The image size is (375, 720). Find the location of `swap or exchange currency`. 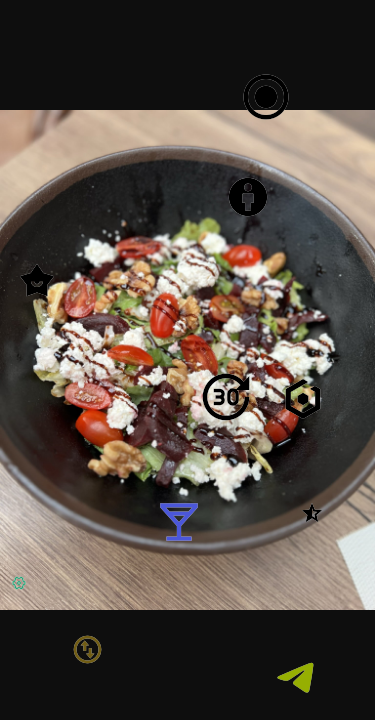

swap or exchange currency is located at coordinates (87, 649).